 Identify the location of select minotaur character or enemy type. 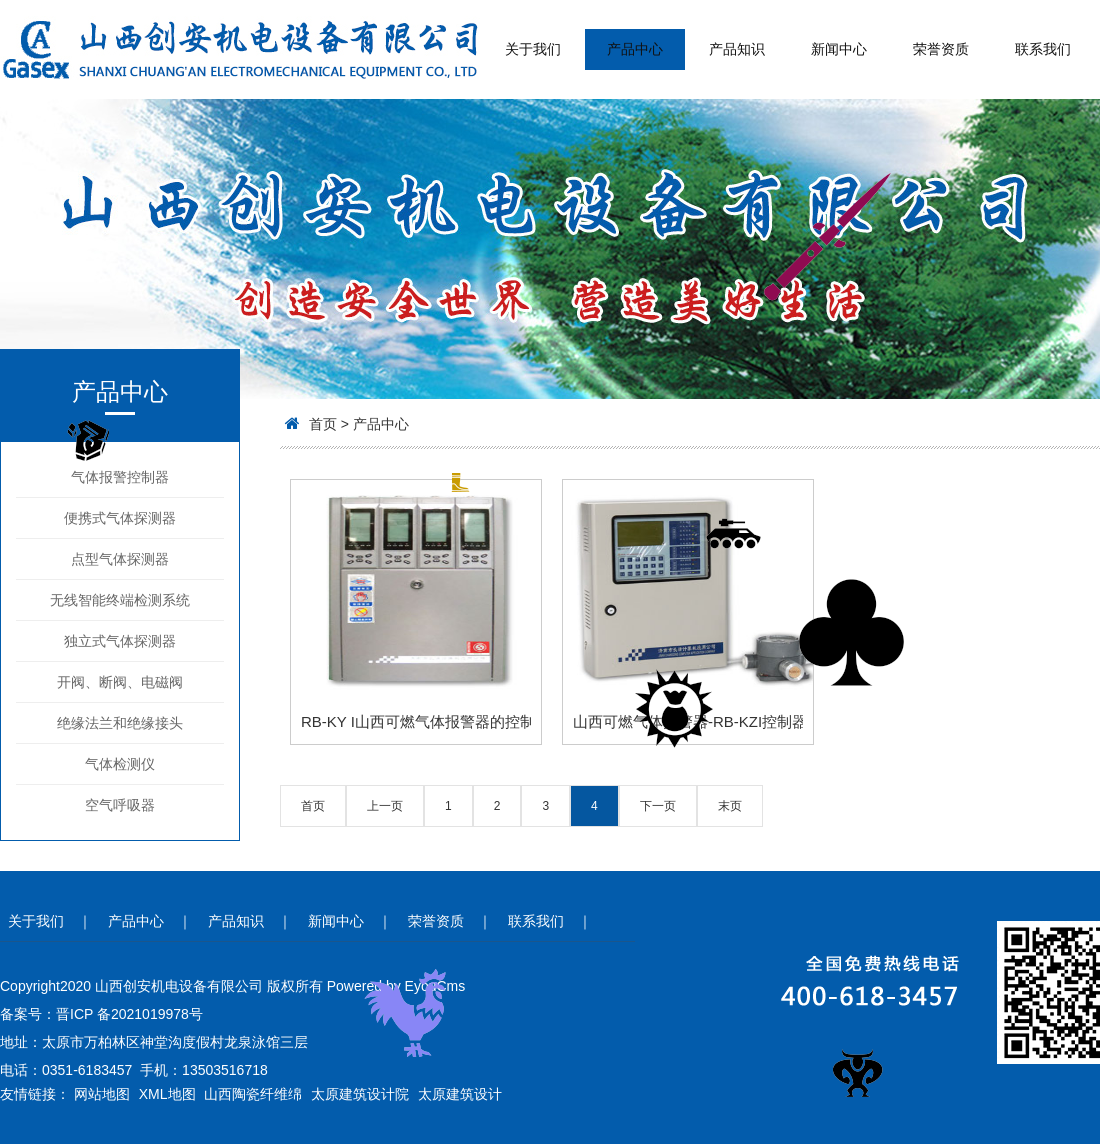
(857, 1073).